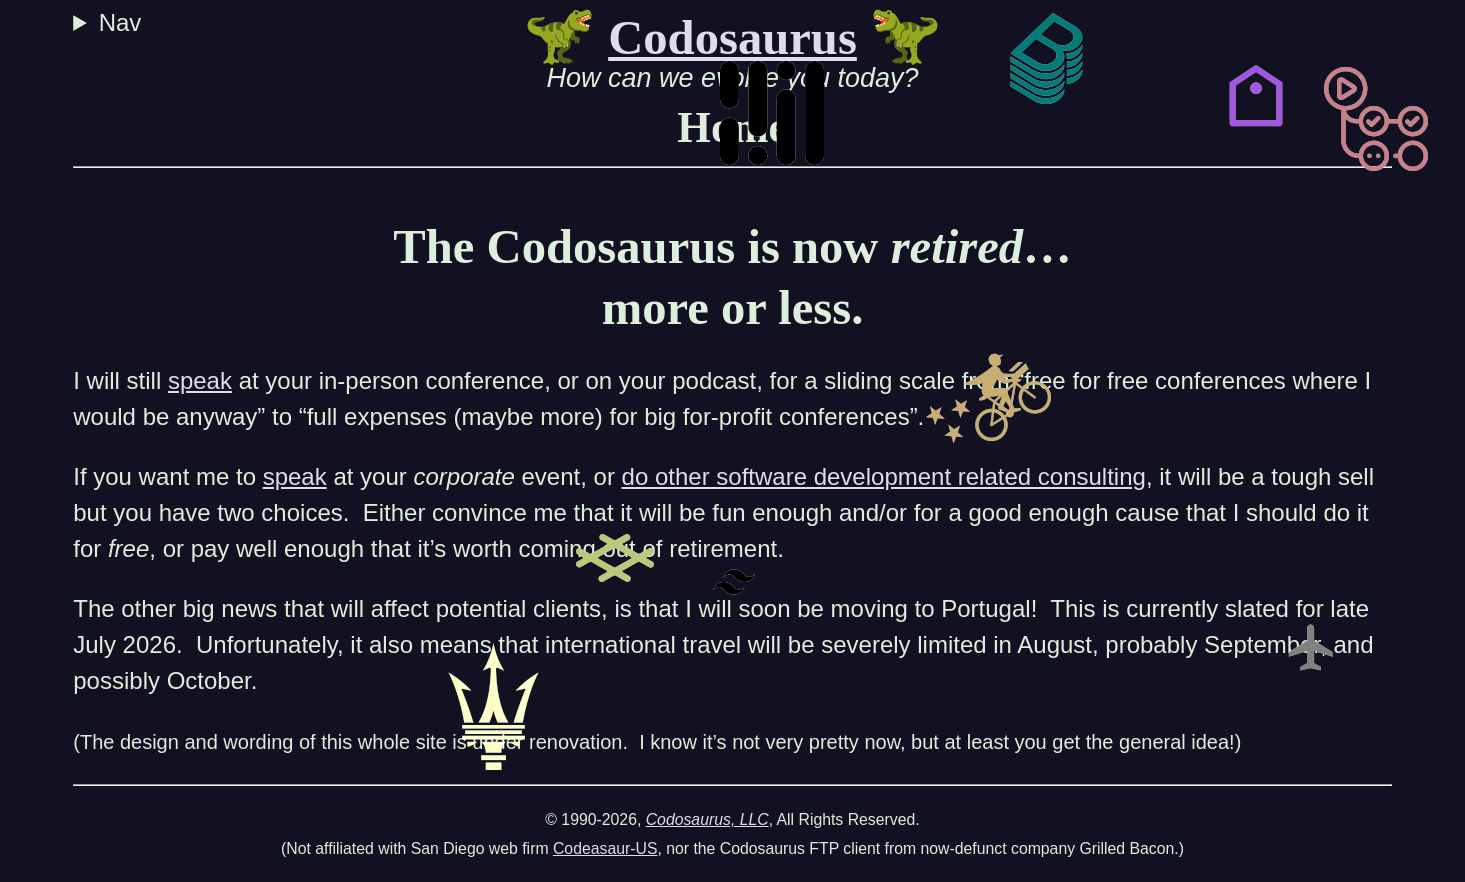  Describe the element at coordinates (493, 706) in the screenshot. I see `maserati brand logo` at that location.